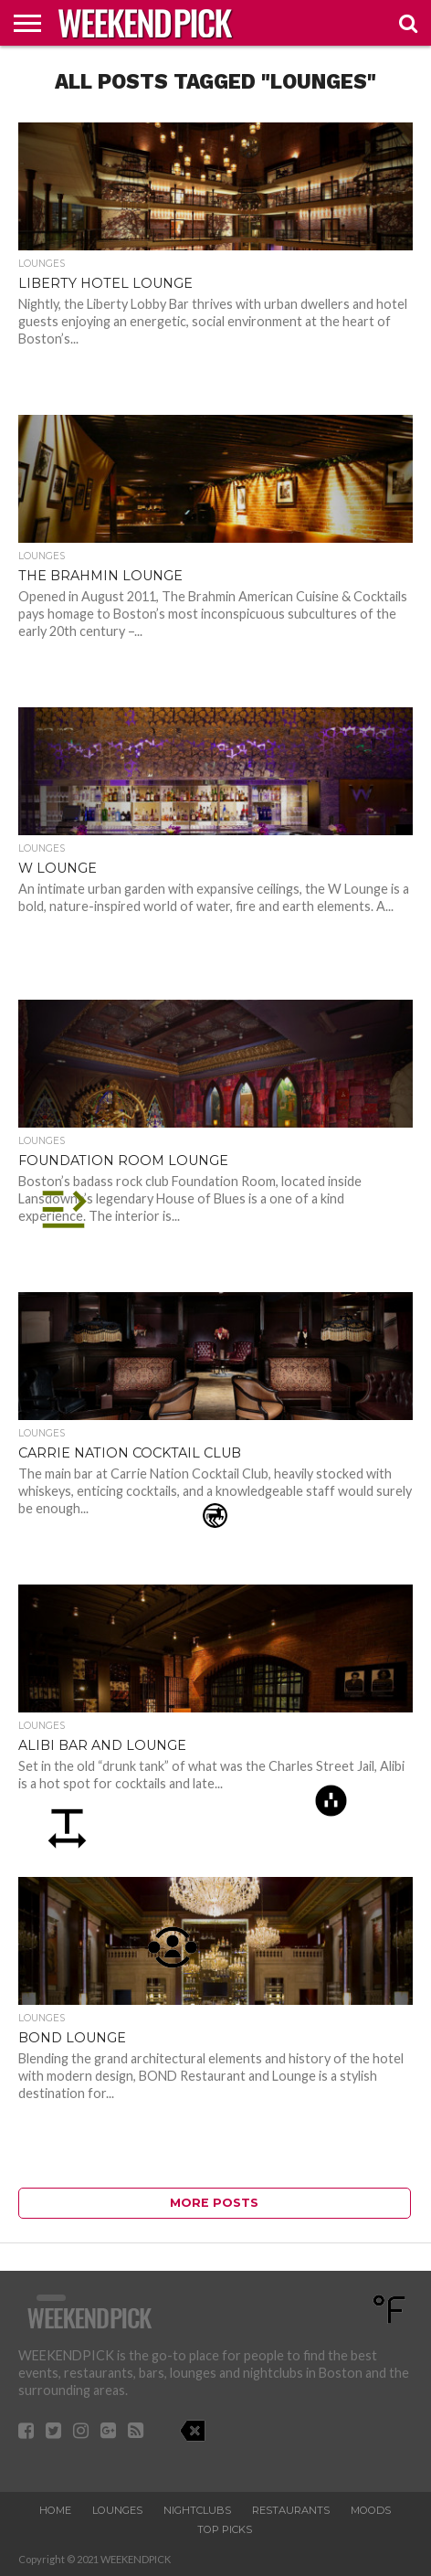 The height and width of the screenshot is (2576, 431). Describe the element at coordinates (391, 2309) in the screenshot. I see `indicates temperature displayed in fahrenheit` at that location.